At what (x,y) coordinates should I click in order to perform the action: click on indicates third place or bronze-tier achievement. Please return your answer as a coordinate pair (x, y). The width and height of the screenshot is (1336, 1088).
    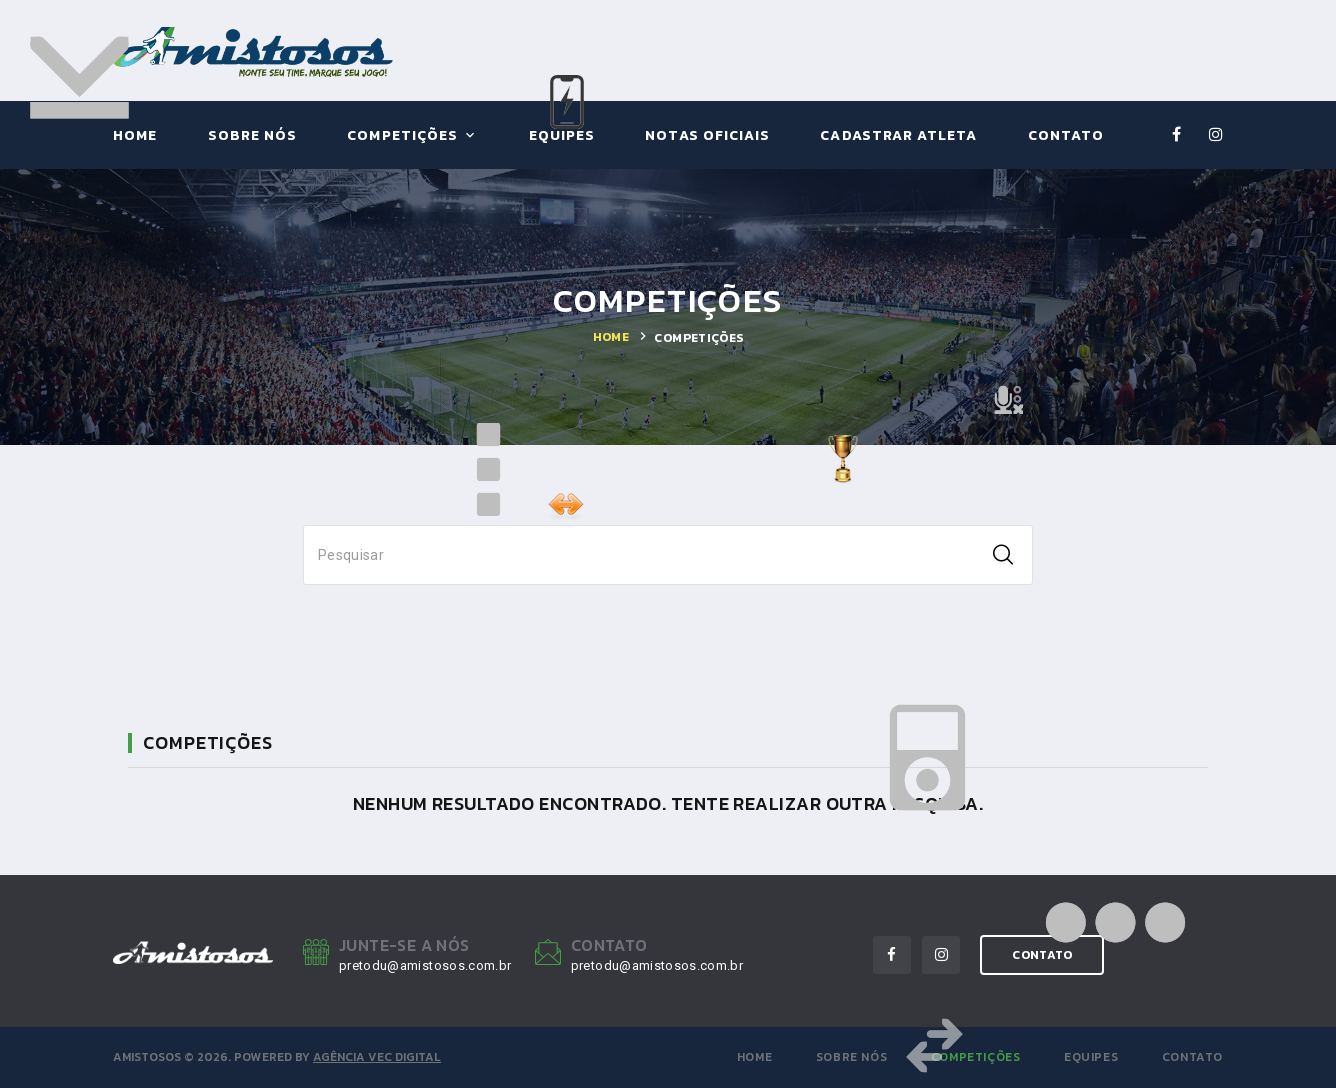
    Looking at the image, I should click on (844, 458).